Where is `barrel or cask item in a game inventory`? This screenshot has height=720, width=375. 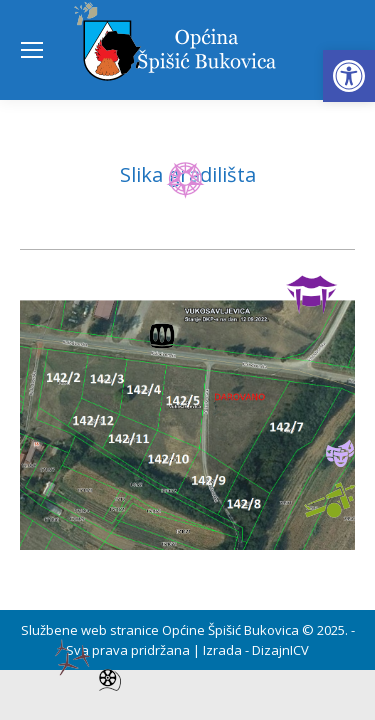
barrel or cask item in a game inventory is located at coordinates (162, 336).